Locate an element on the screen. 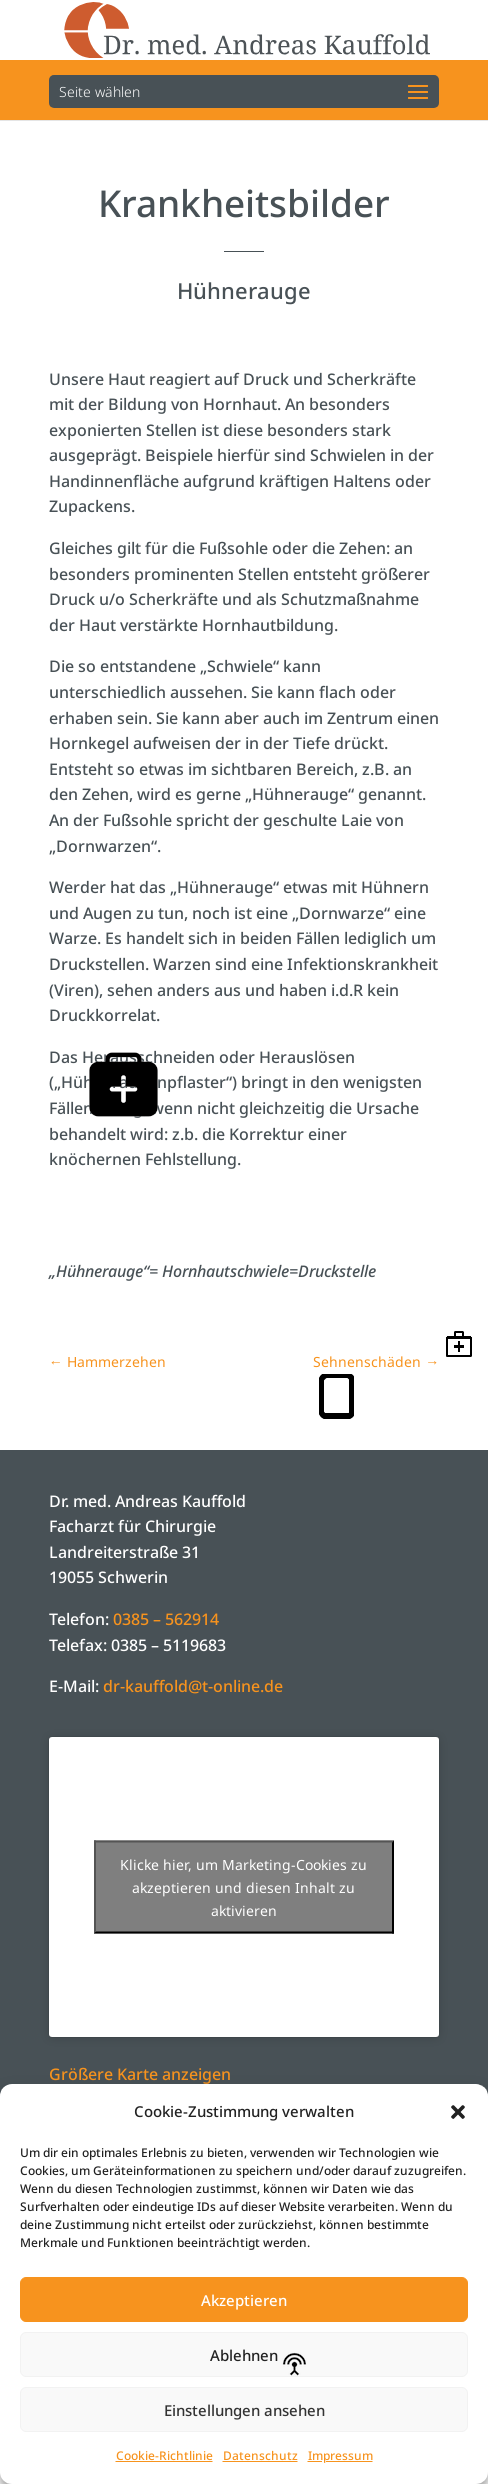 The width and height of the screenshot is (488, 2484). access medical or health services is located at coordinates (459, 1344).